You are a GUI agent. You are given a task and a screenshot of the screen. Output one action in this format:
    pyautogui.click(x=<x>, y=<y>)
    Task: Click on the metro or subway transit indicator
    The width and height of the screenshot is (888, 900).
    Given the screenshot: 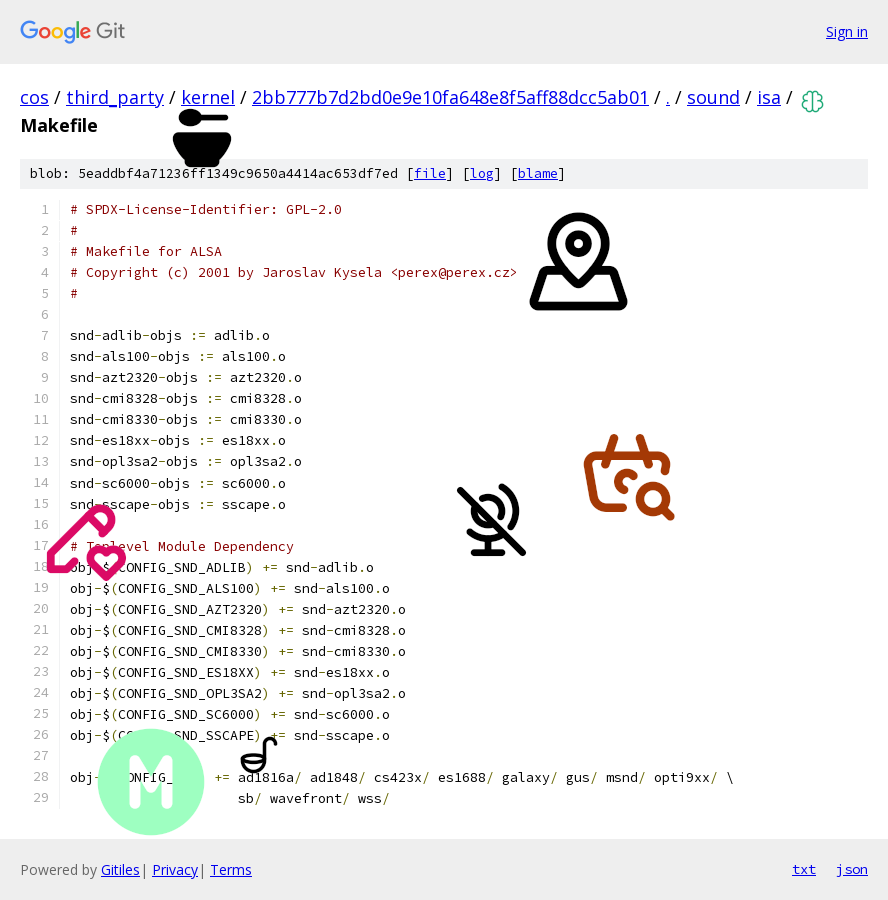 What is the action you would take?
    pyautogui.click(x=151, y=782)
    